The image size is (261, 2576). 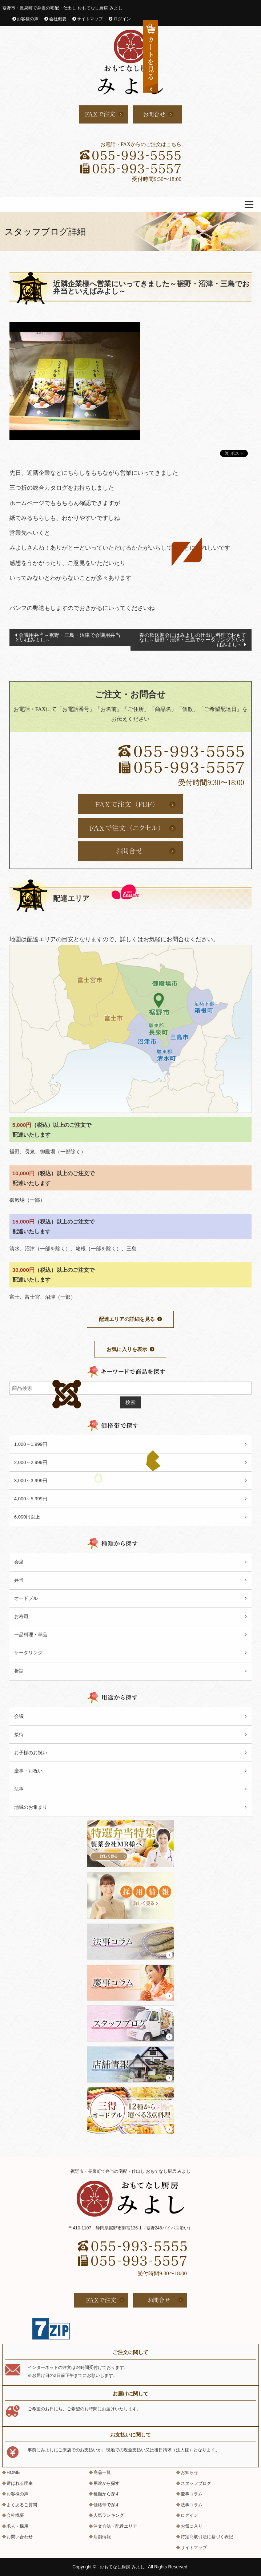 I want to click on scikit-learn machine learning library logo, so click(x=125, y=892).